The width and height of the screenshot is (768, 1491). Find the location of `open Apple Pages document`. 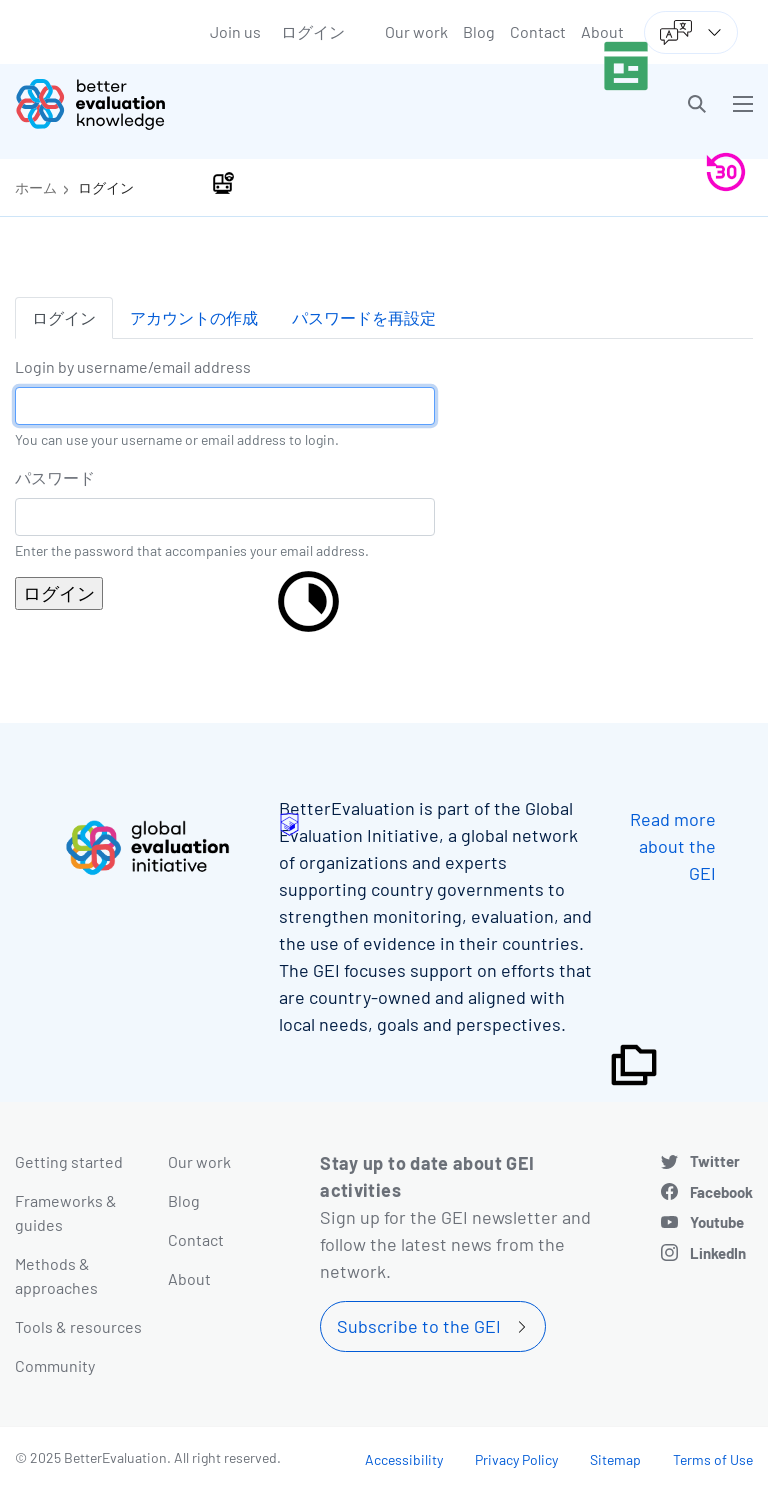

open Apple Pages document is located at coordinates (626, 66).